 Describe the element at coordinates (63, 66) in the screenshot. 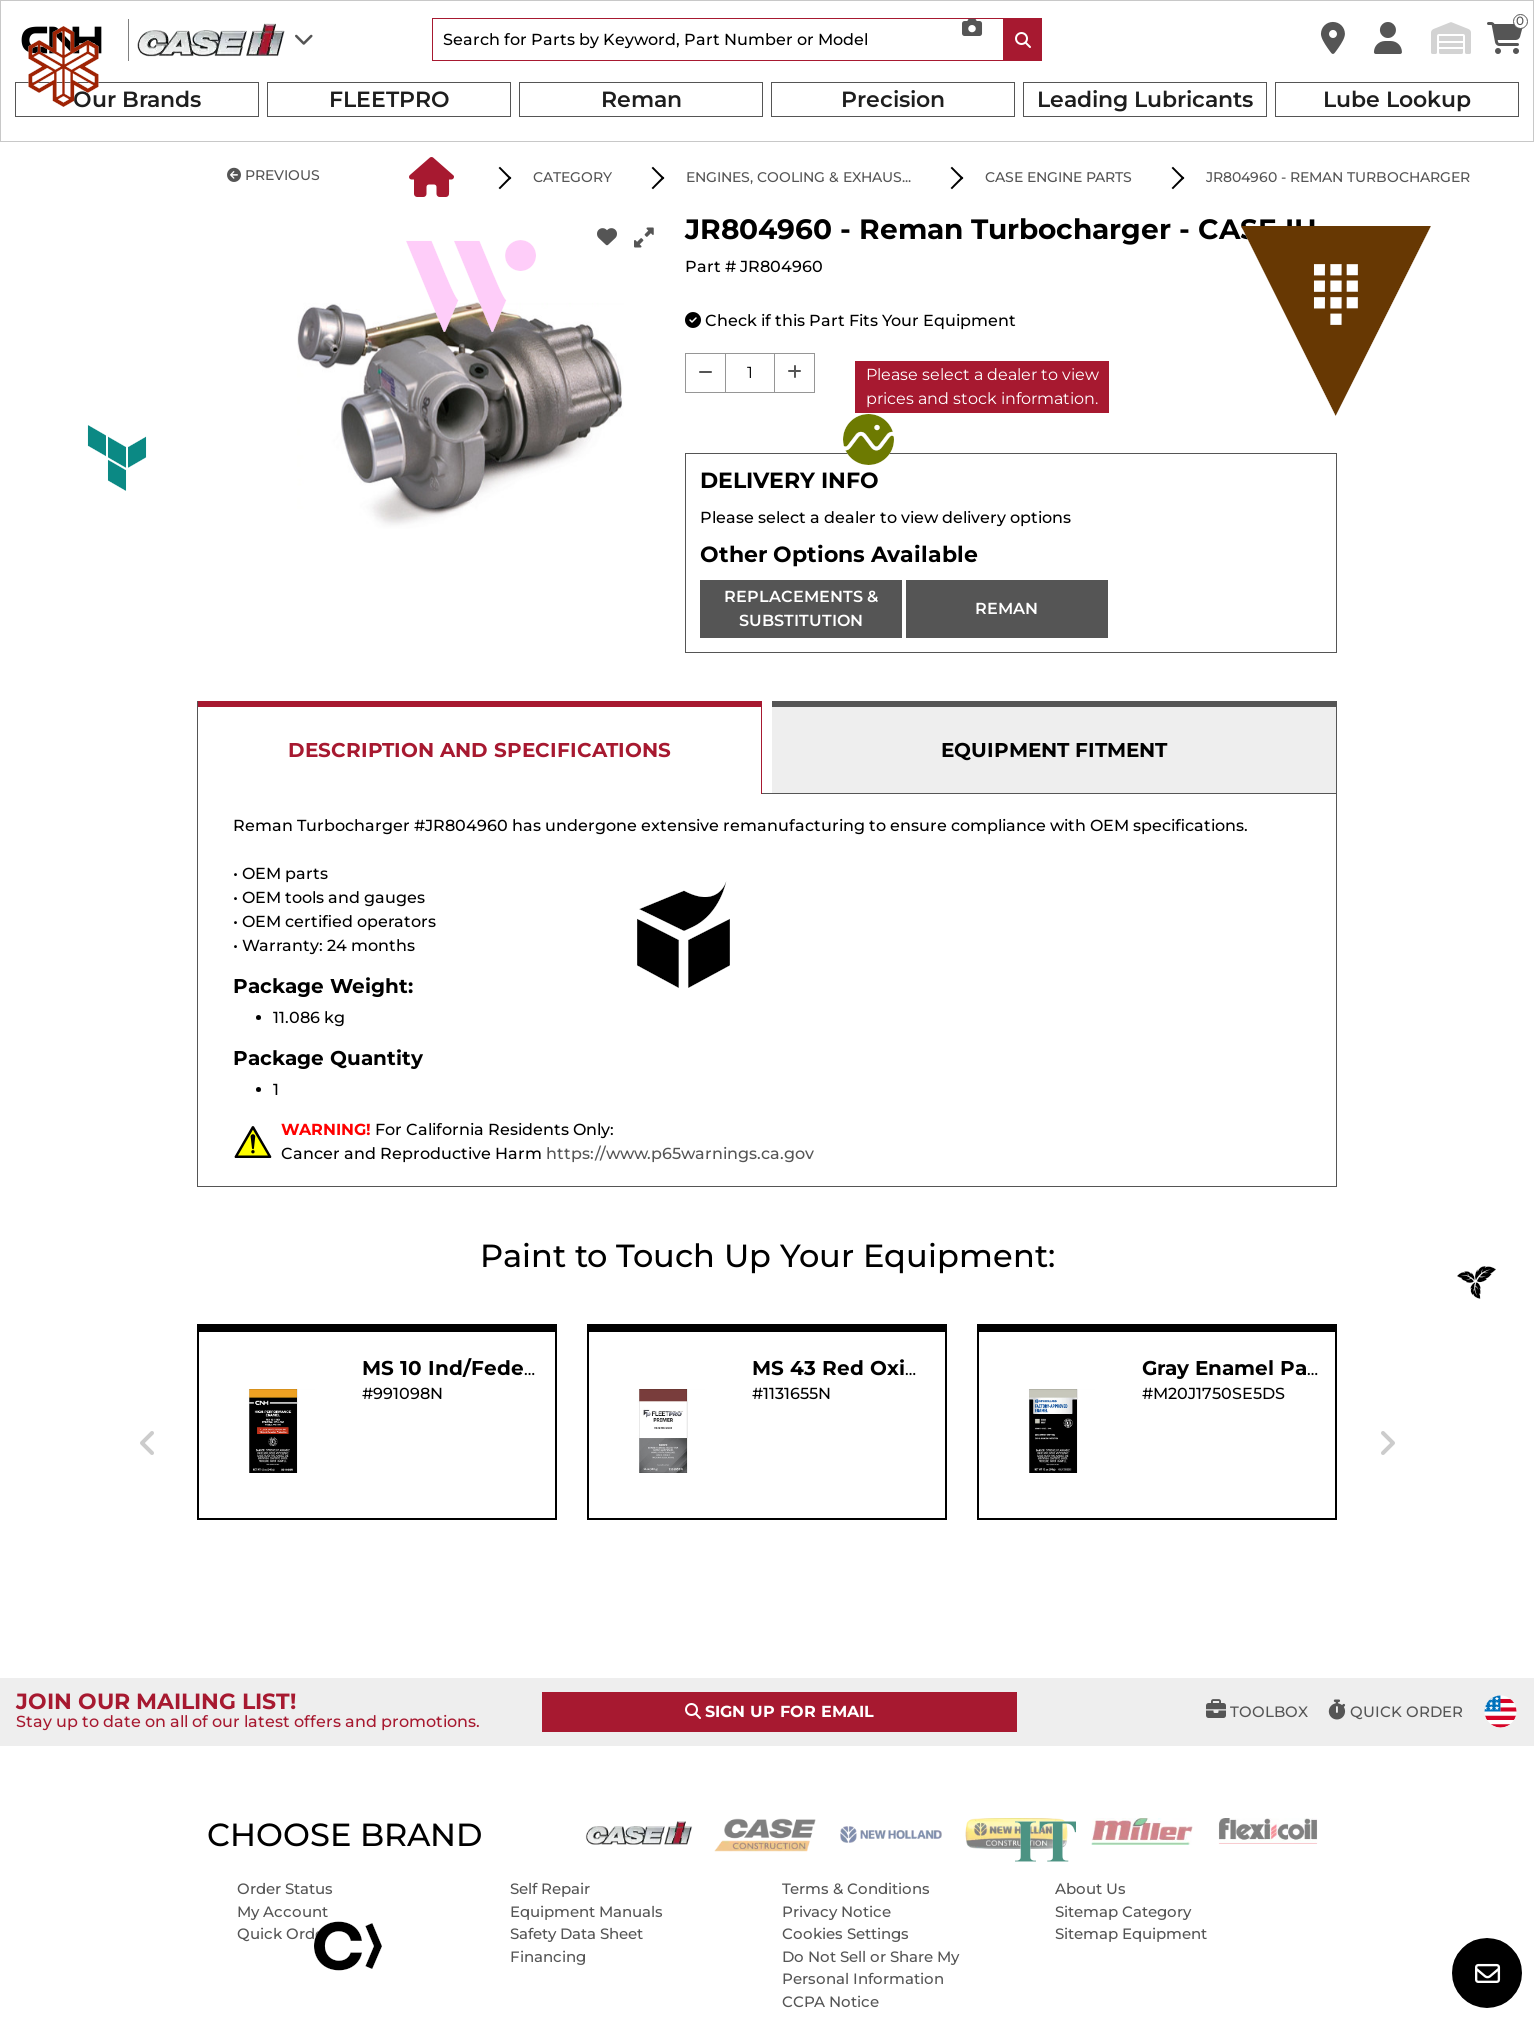

I see `matternet company logo` at that location.